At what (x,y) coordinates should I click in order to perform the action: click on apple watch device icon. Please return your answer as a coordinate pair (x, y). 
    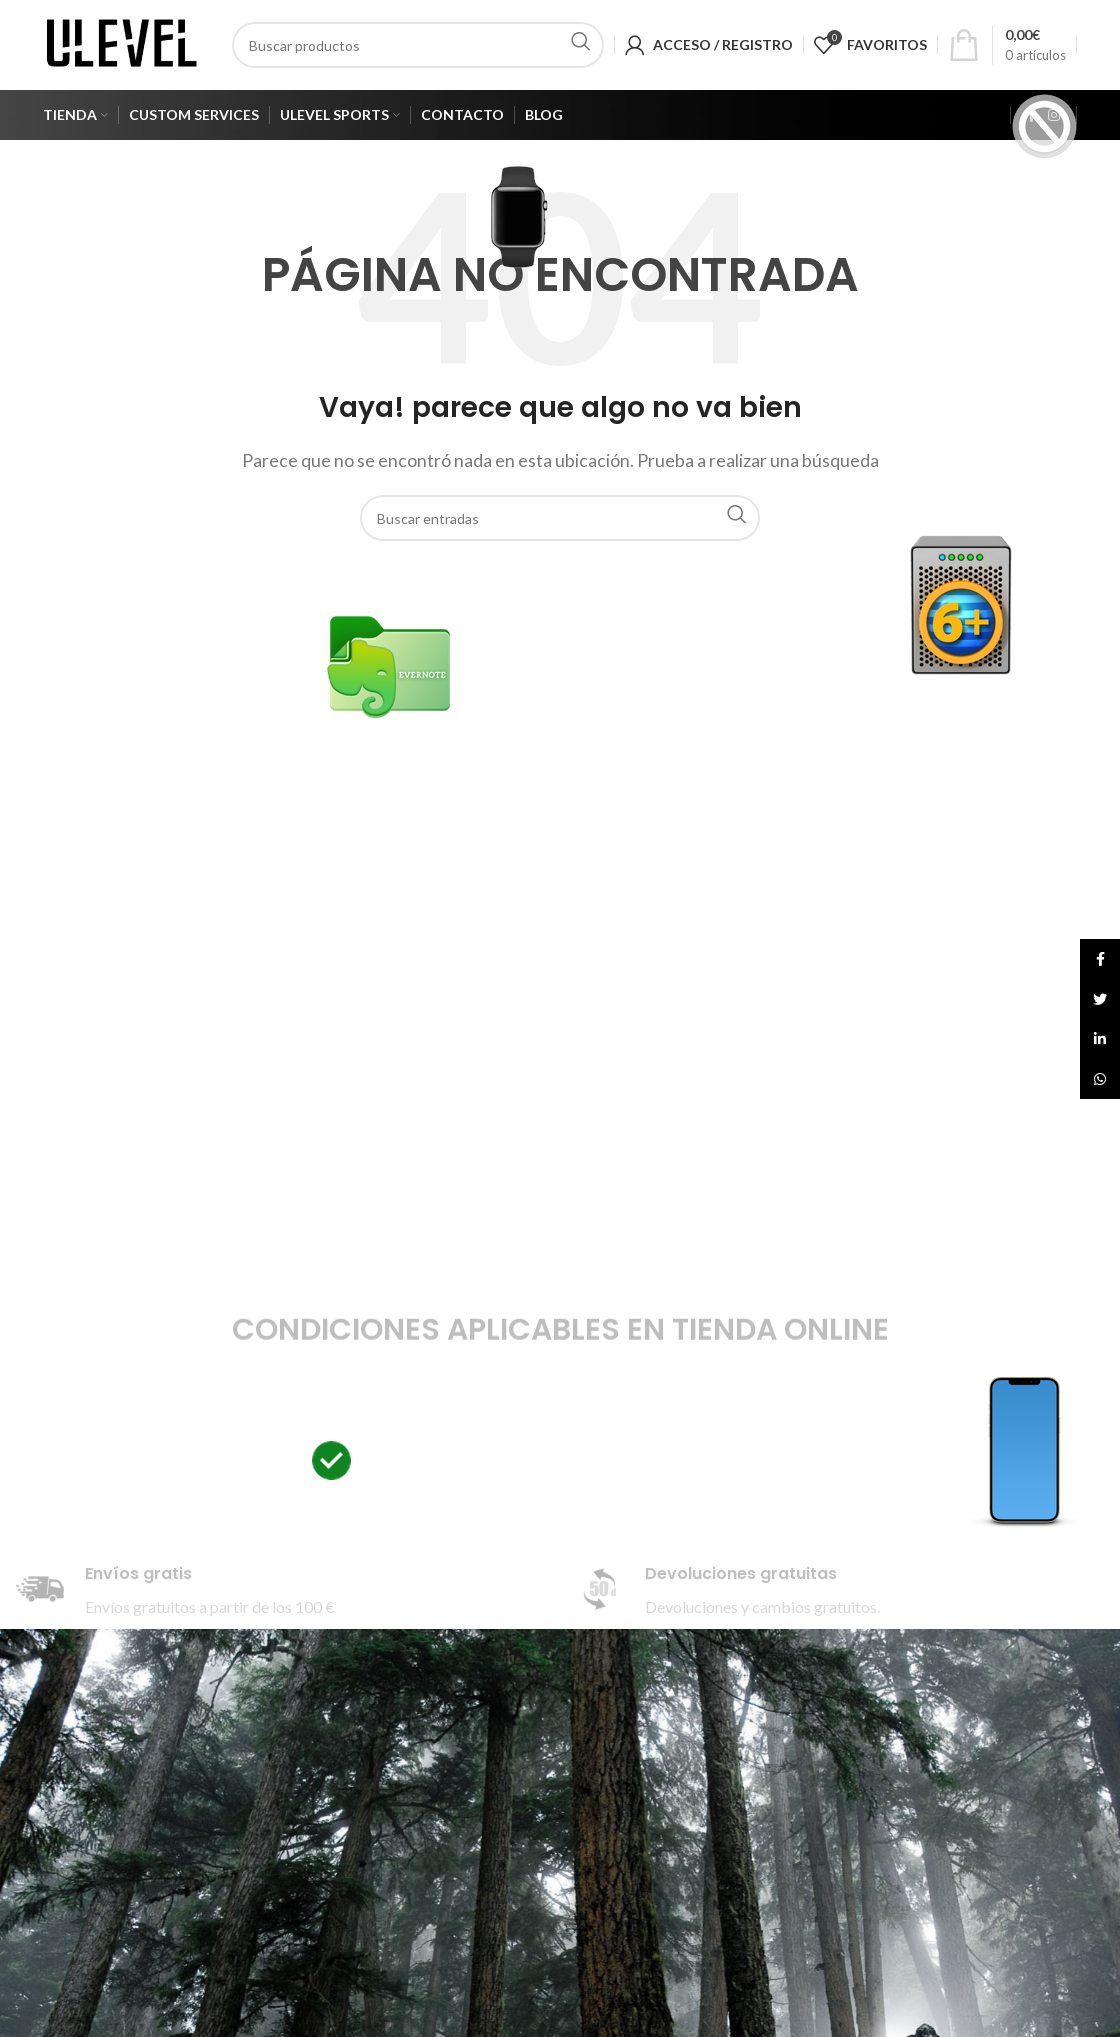
    Looking at the image, I should click on (518, 217).